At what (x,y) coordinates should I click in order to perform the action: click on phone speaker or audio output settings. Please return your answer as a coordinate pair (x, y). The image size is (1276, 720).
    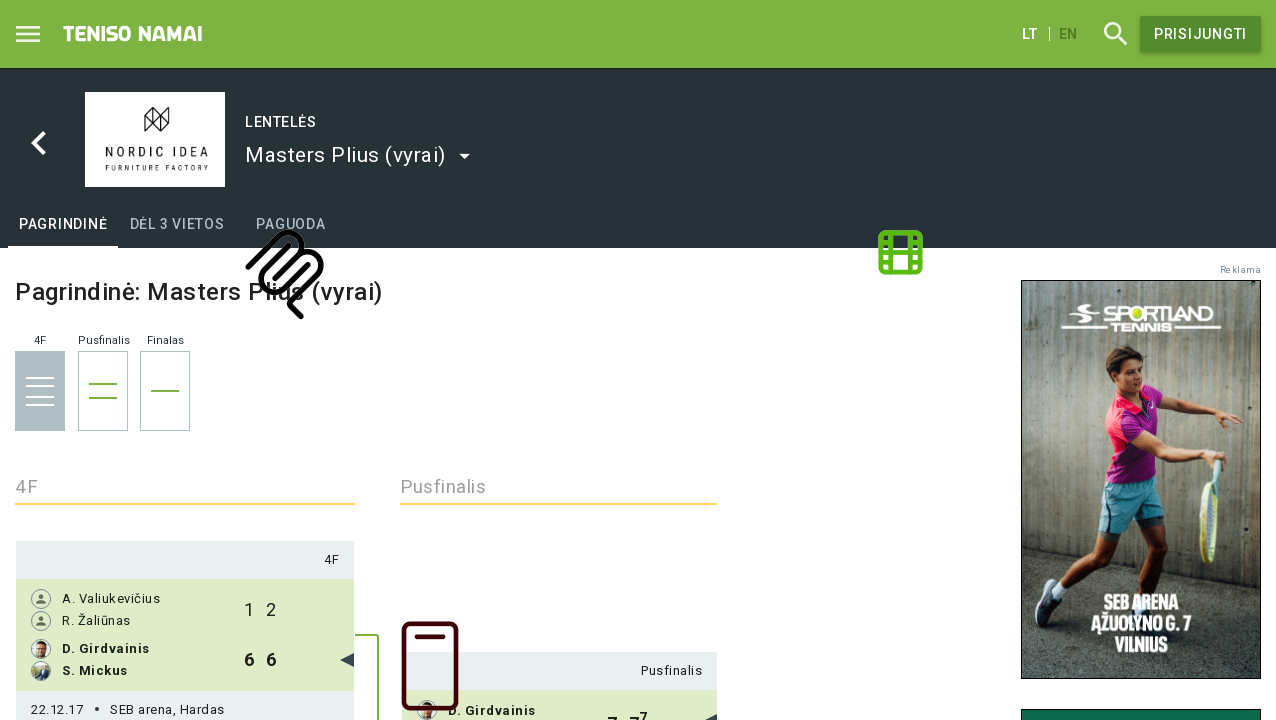
    Looking at the image, I should click on (430, 666).